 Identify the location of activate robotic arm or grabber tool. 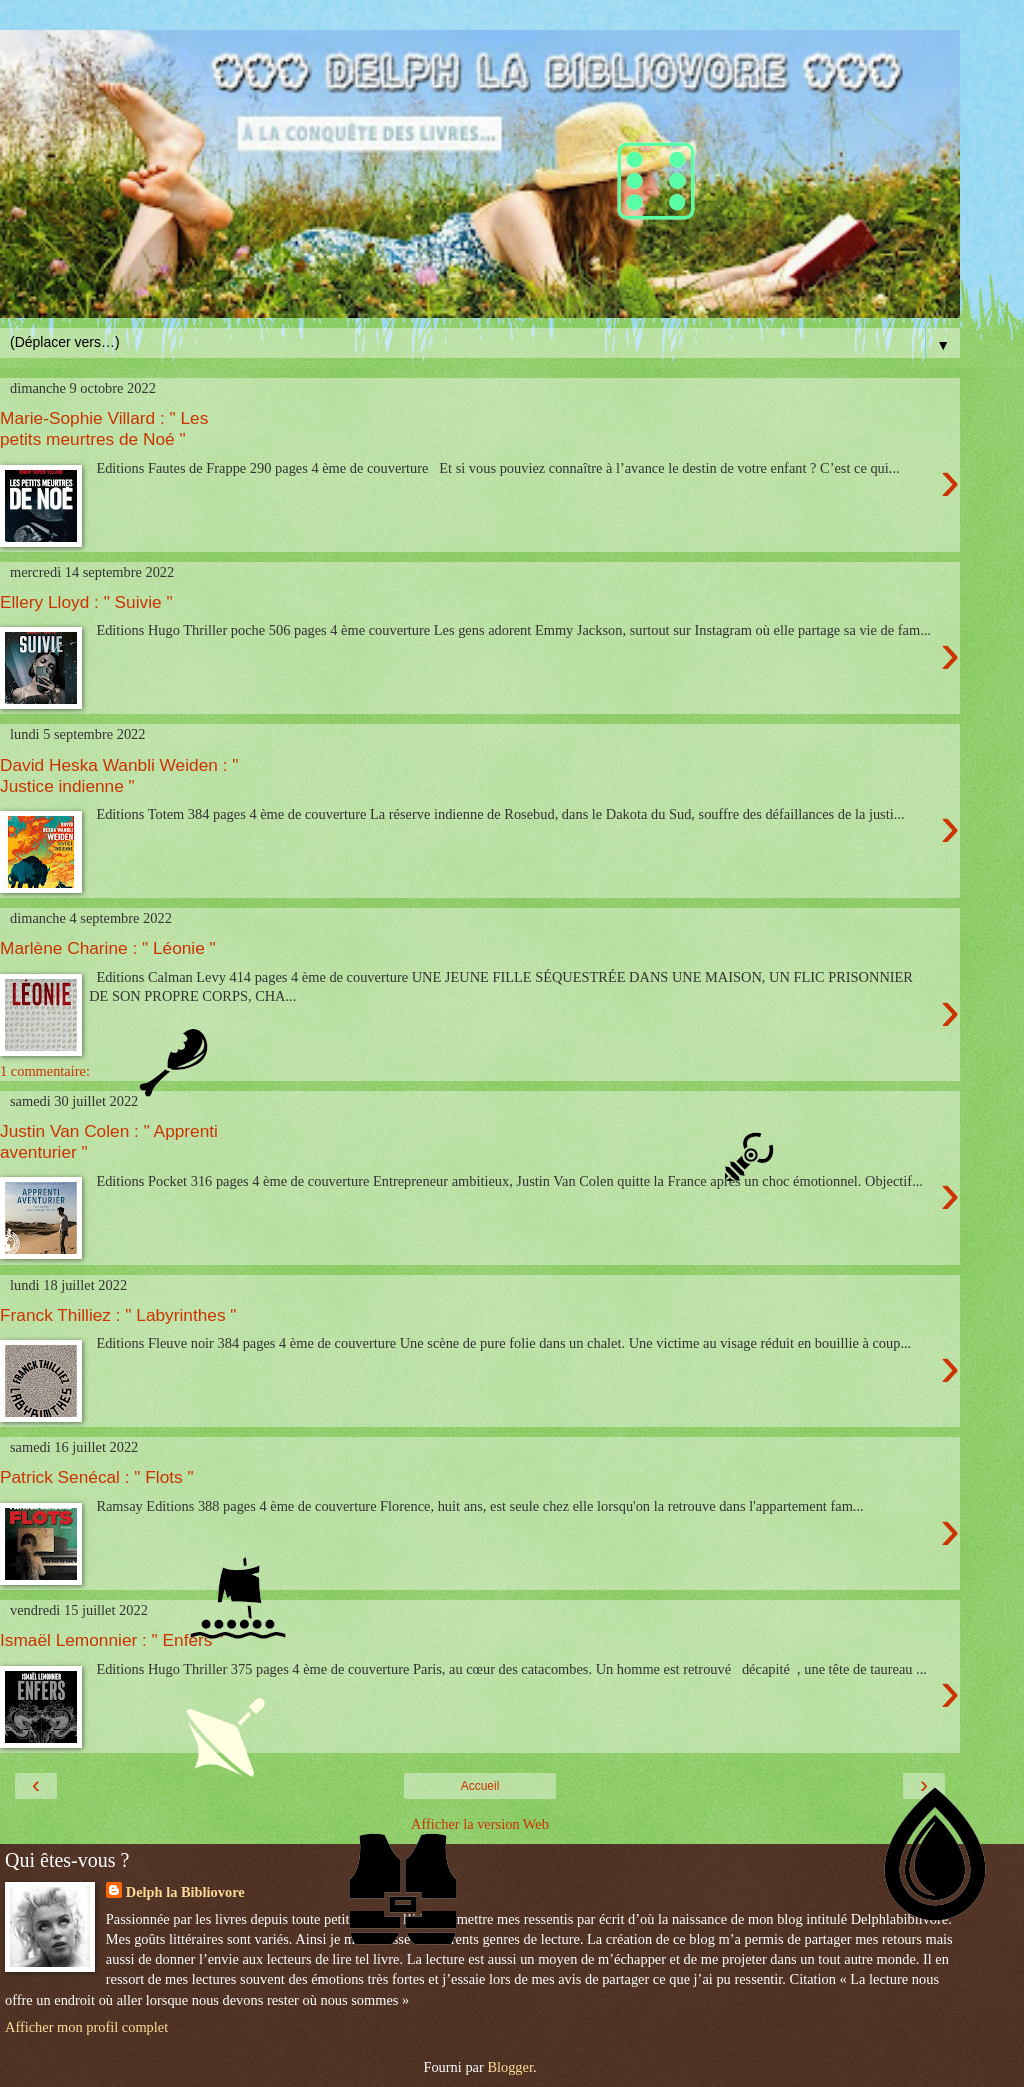
(751, 1155).